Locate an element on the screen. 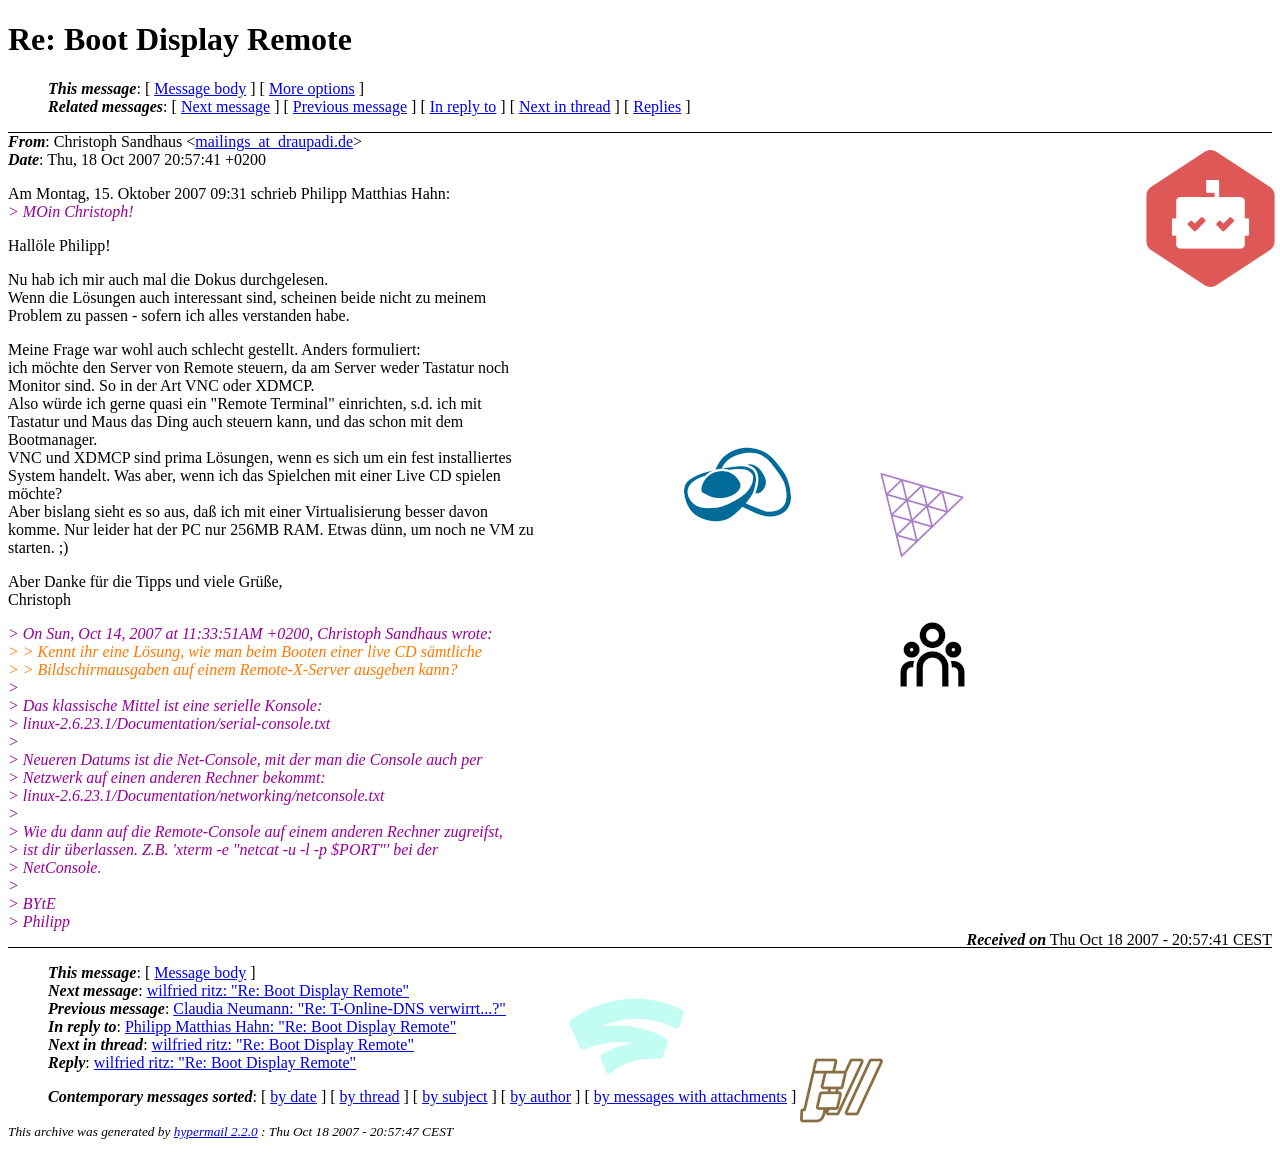 The width and height of the screenshot is (1280, 1156). three.js library or project branding is located at coordinates (922, 515).